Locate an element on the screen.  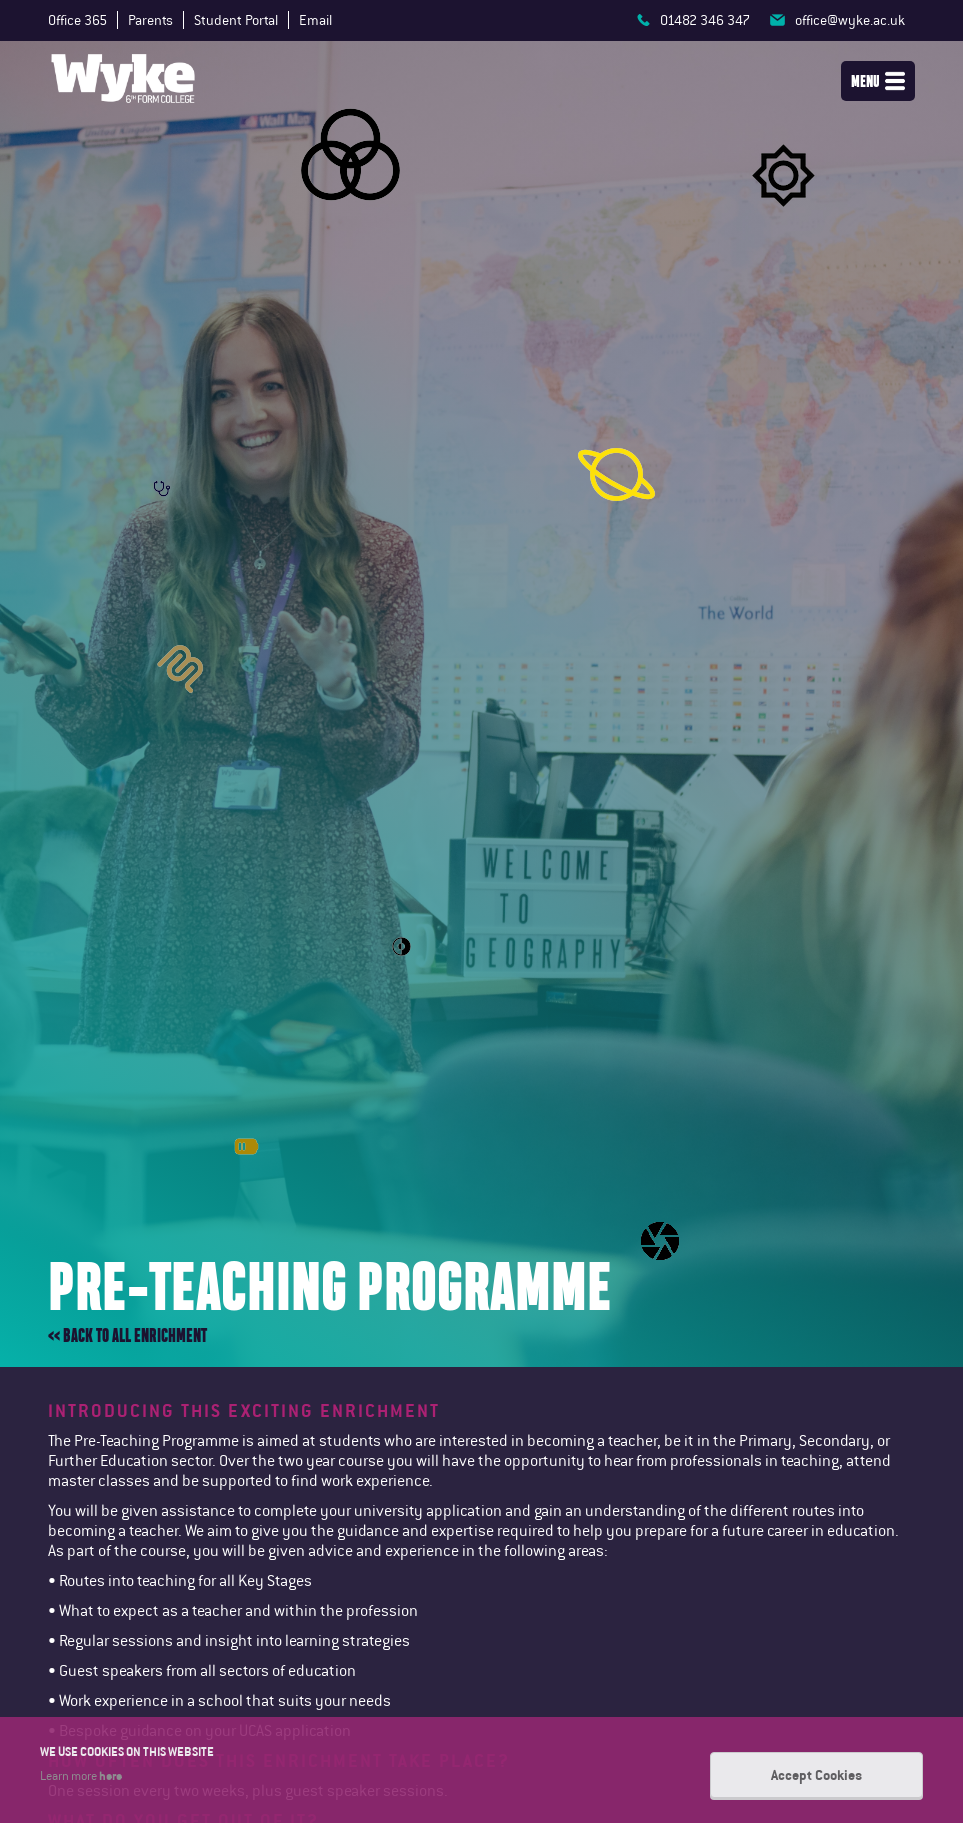
toggle invert colors mode is located at coordinates (401, 946).